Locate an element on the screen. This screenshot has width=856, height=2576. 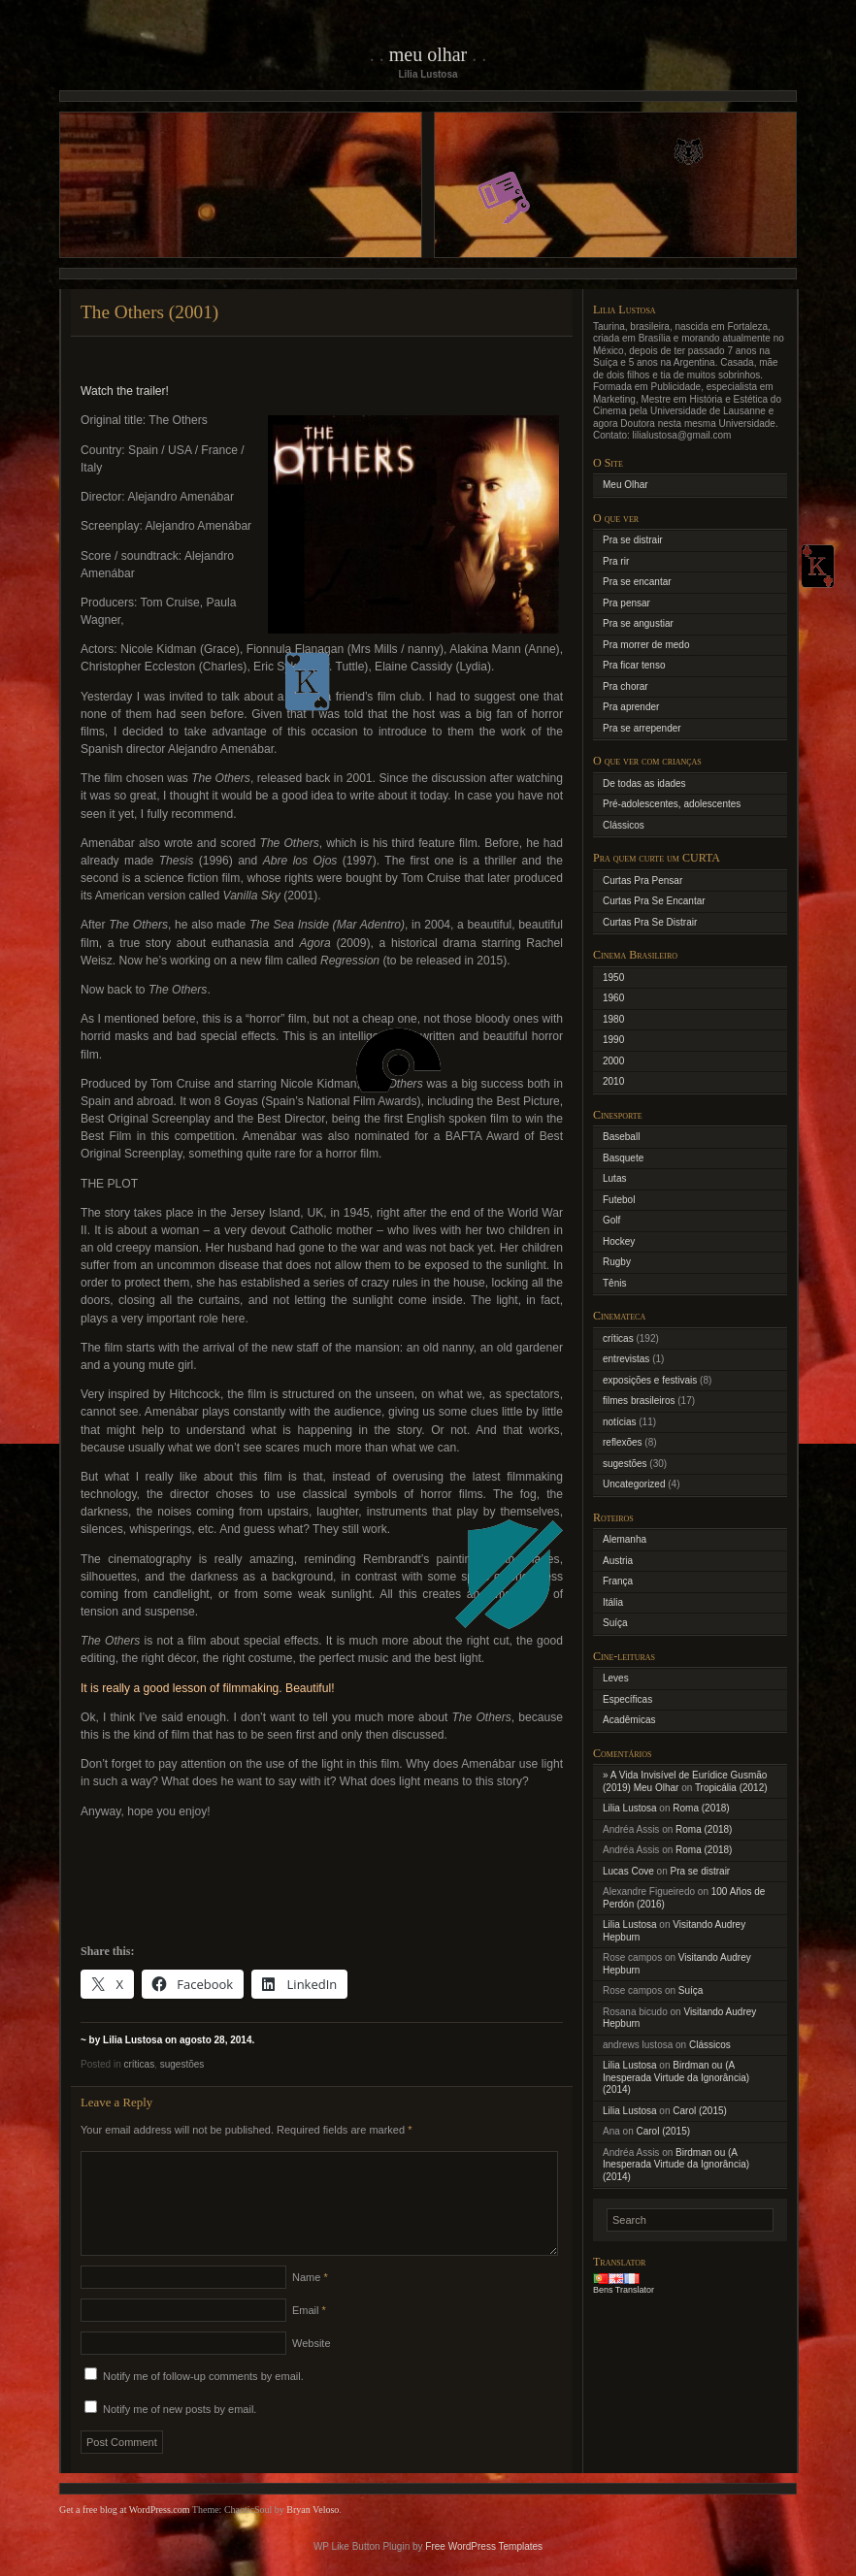
access room or door with keycard is located at coordinates (504, 198).